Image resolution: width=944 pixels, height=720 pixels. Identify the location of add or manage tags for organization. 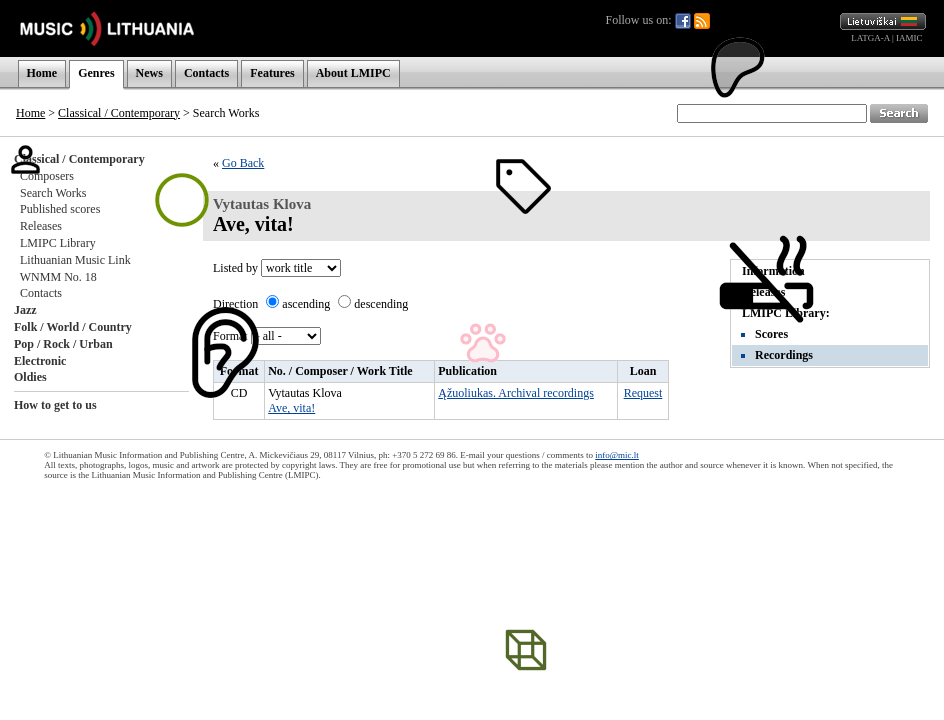
(520, 183).